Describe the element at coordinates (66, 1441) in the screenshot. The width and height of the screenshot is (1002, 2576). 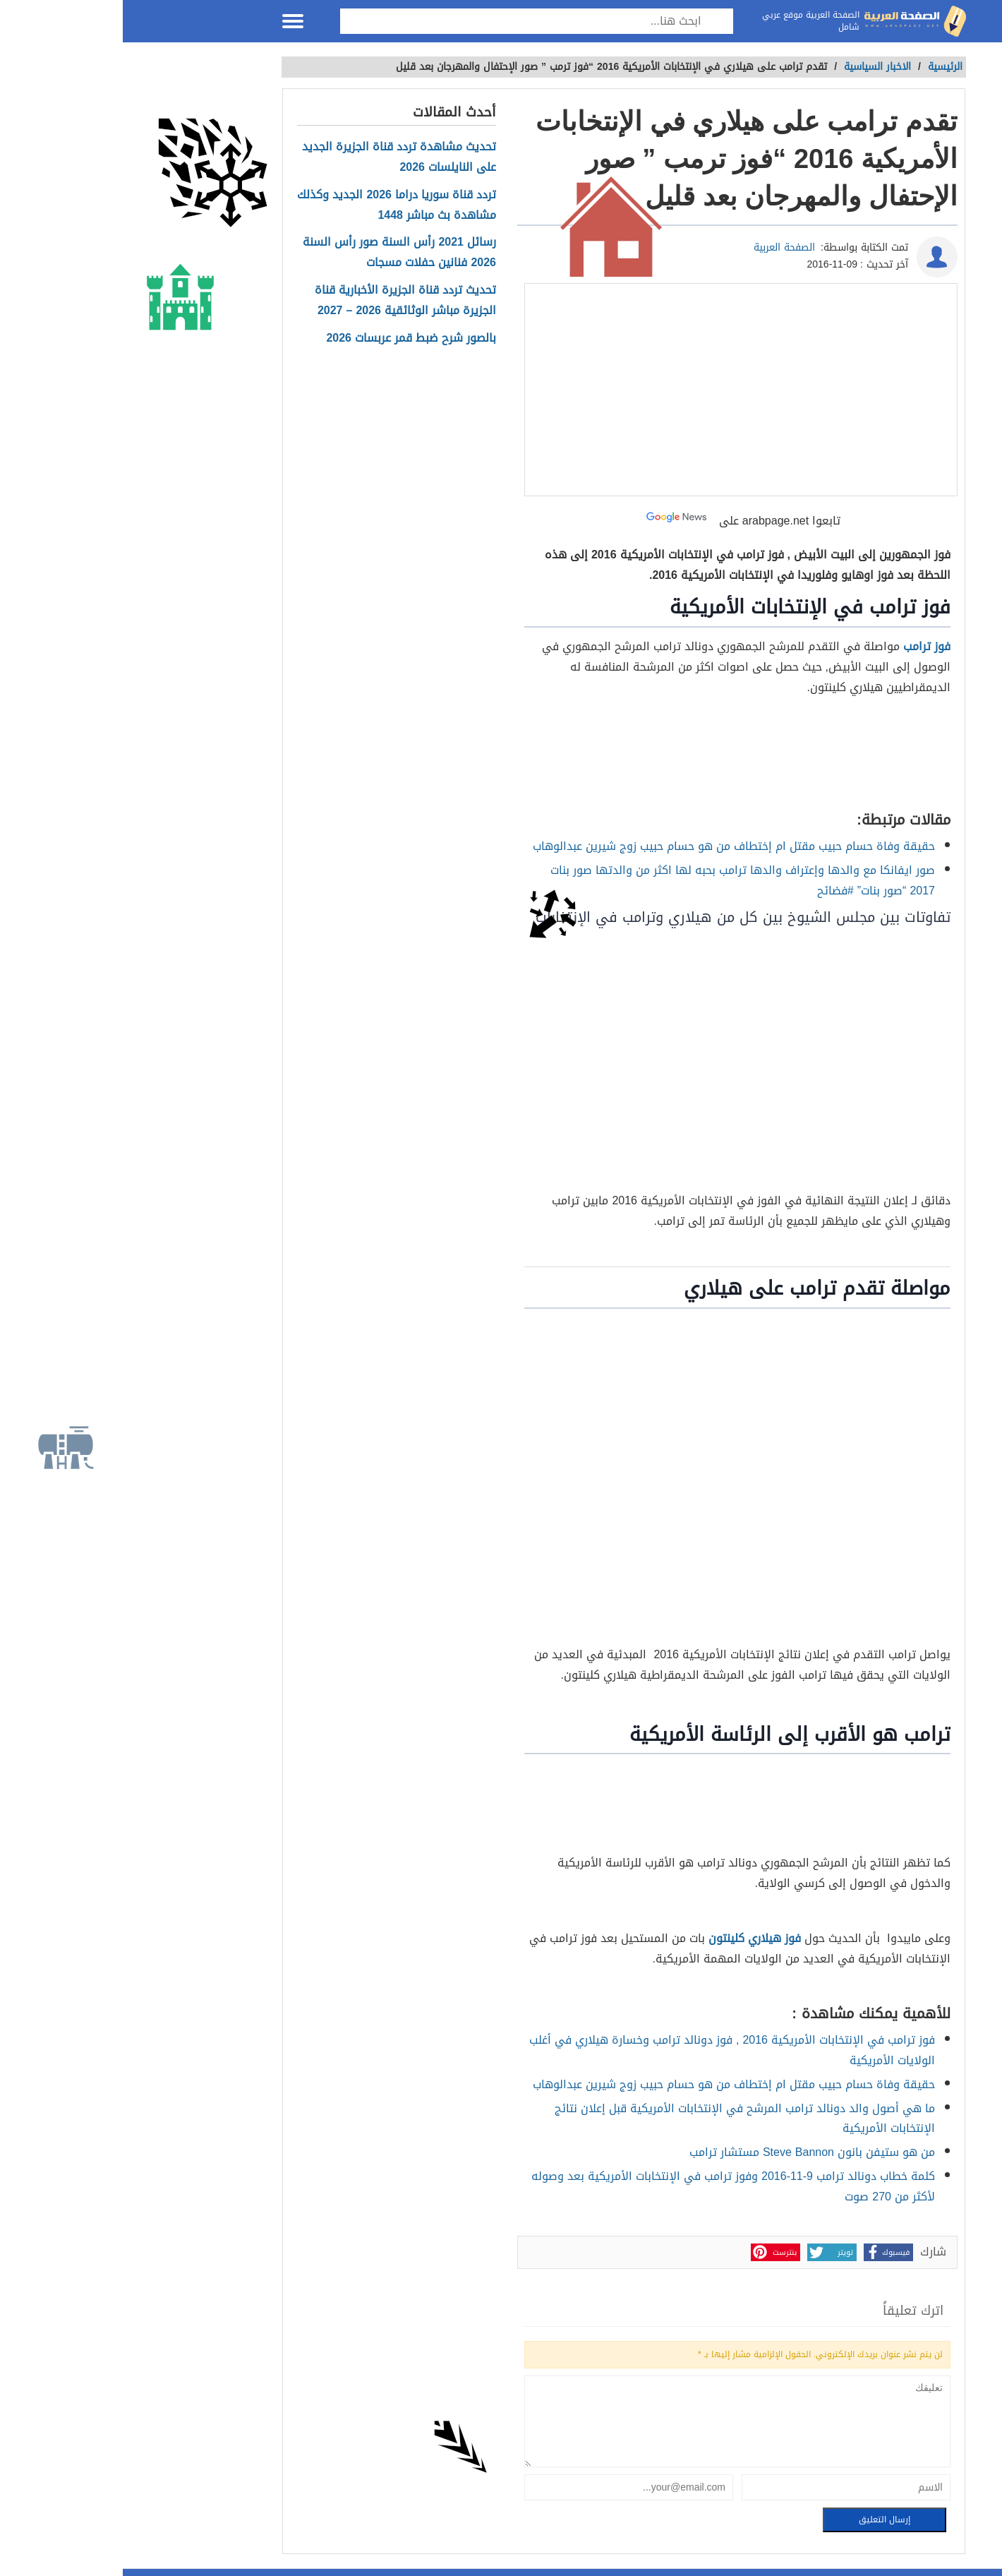
I see `view fuel tank status or capacity` at that location.